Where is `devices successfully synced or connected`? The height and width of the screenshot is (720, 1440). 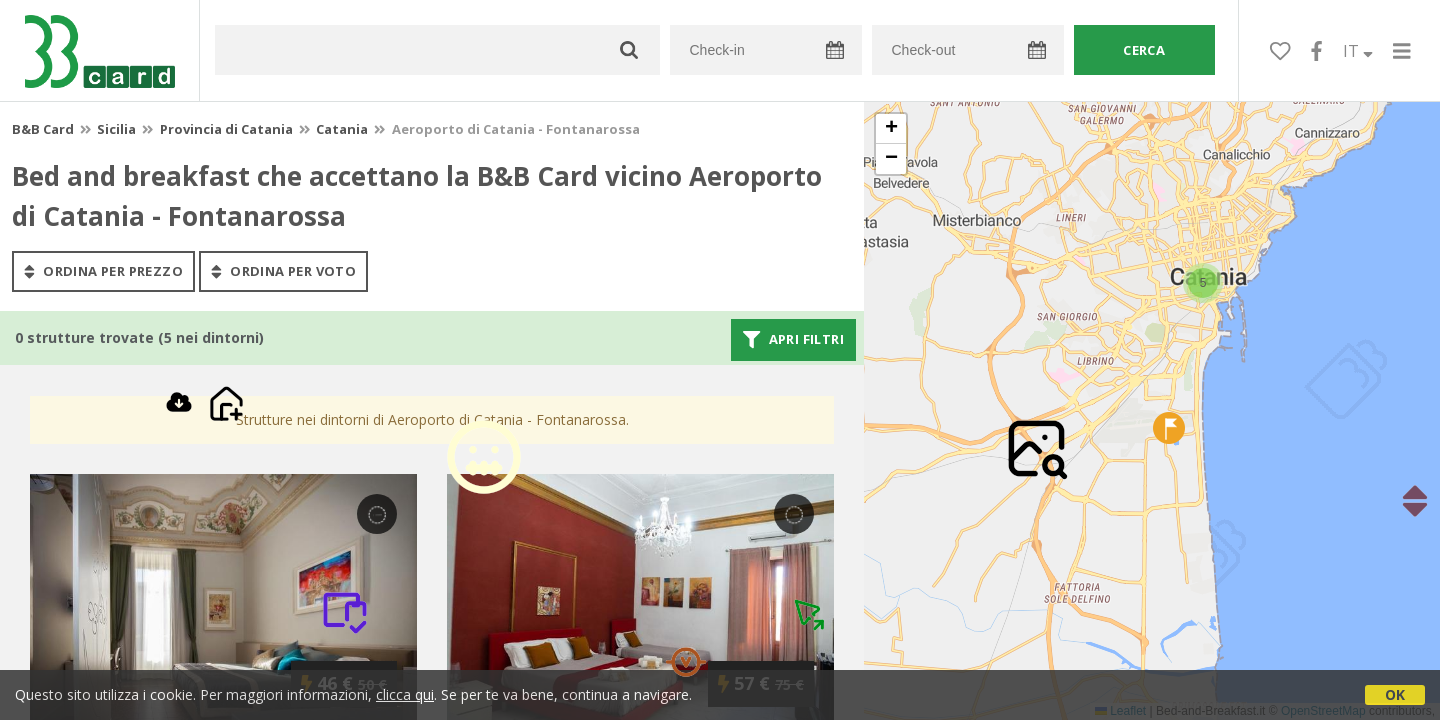
devices successfully synced or connected is located at coordinates (345, 612).